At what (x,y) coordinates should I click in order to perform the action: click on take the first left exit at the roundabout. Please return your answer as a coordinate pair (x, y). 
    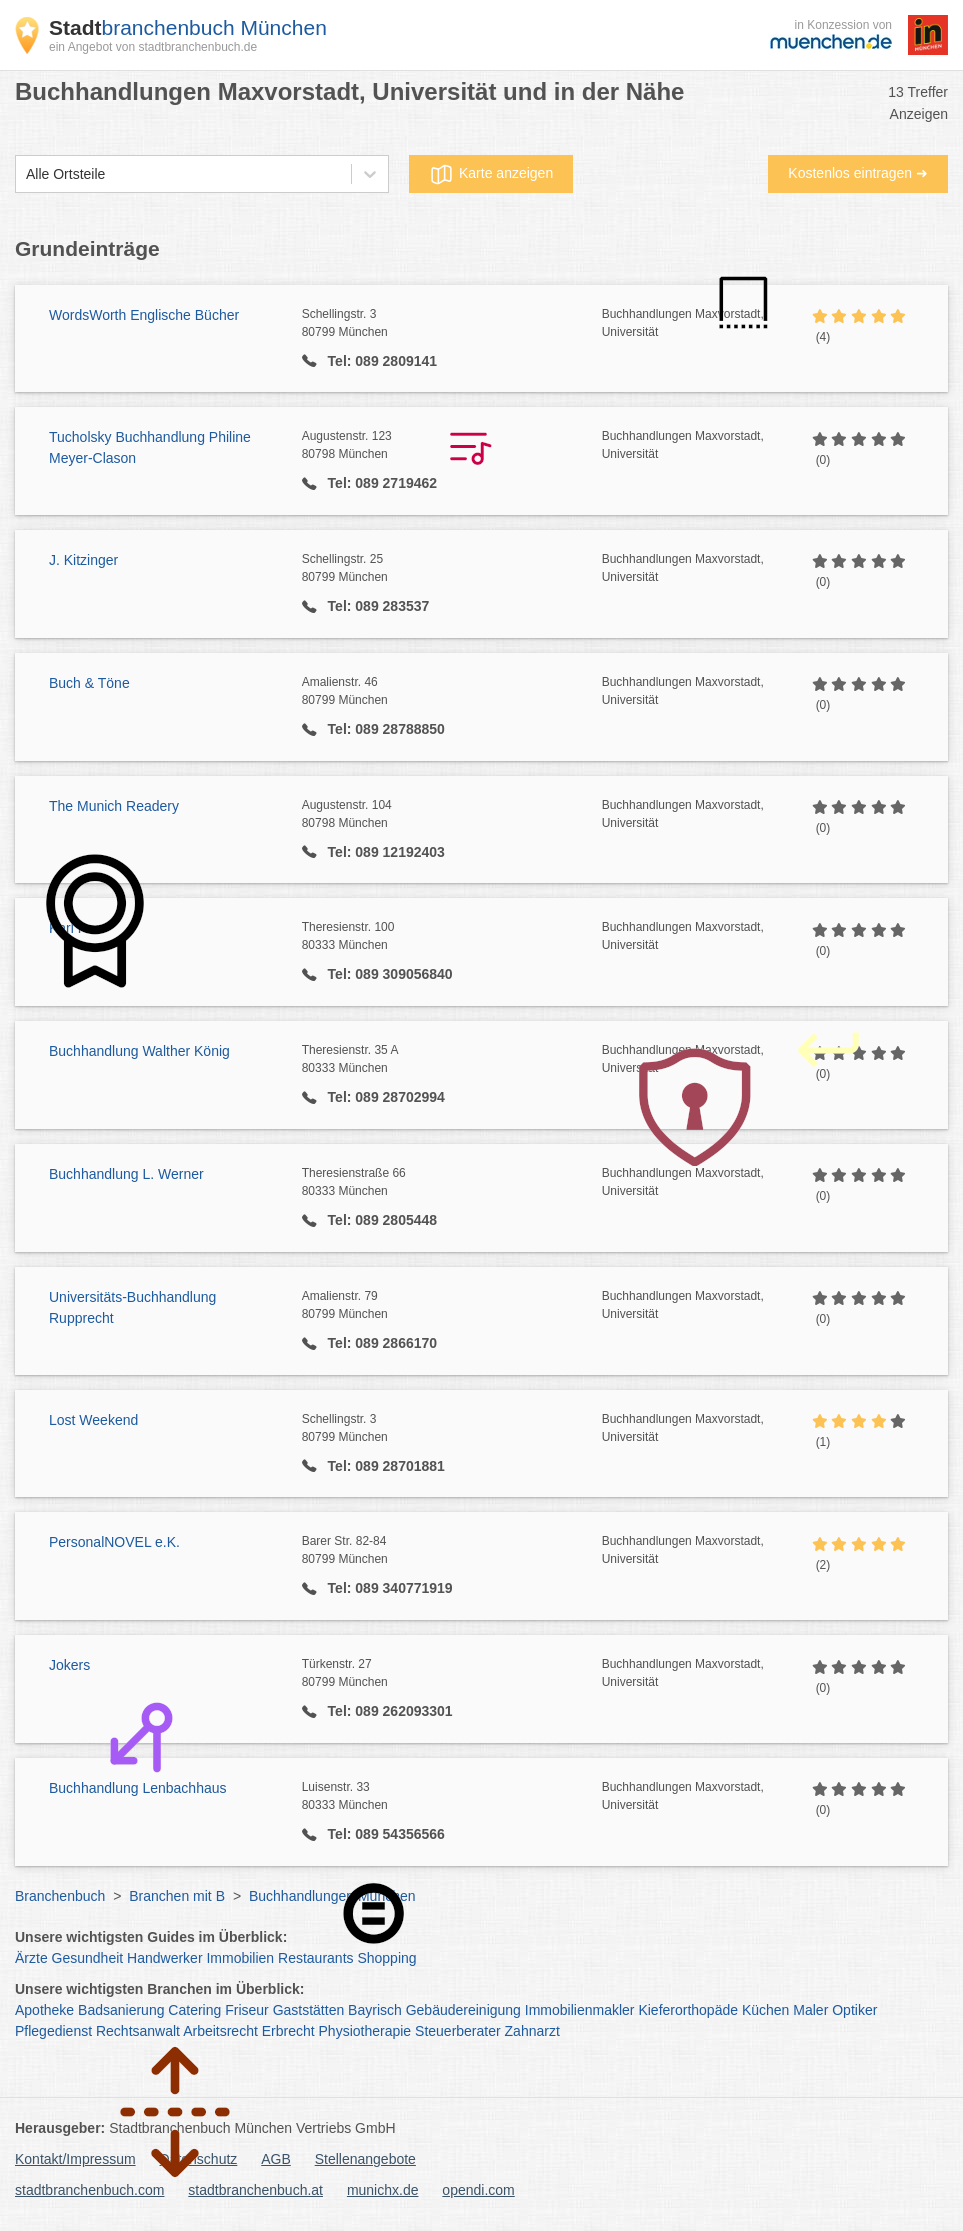
    Looking at the image, I should click on (141, 1737).